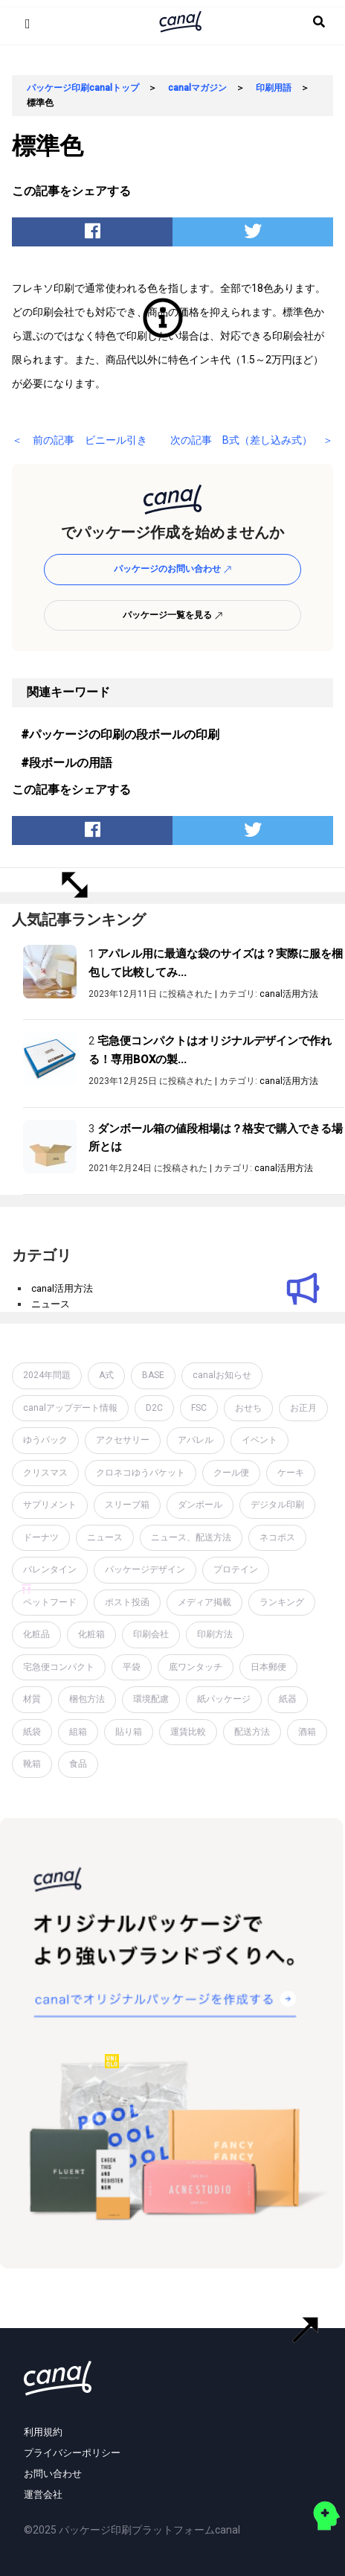 The height and width of the screenshot is (2576, 345). I want to click on open the Uniqlo app or website, so click(112, 2061).